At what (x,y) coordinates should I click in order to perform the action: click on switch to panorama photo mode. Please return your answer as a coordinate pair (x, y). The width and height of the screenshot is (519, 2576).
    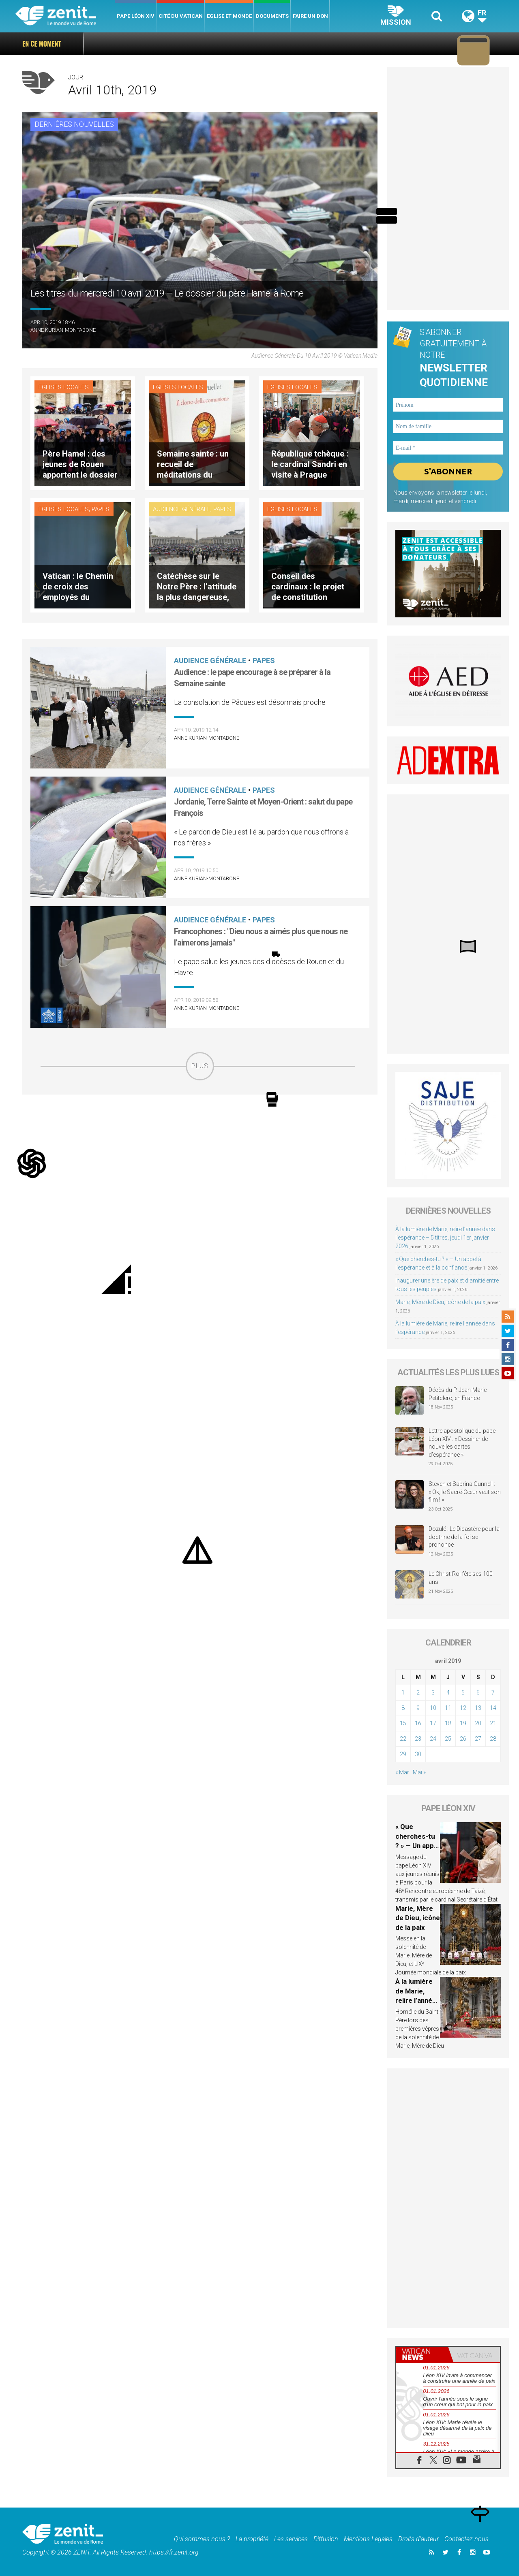
    Looking at the image, I should click on (468, 946).